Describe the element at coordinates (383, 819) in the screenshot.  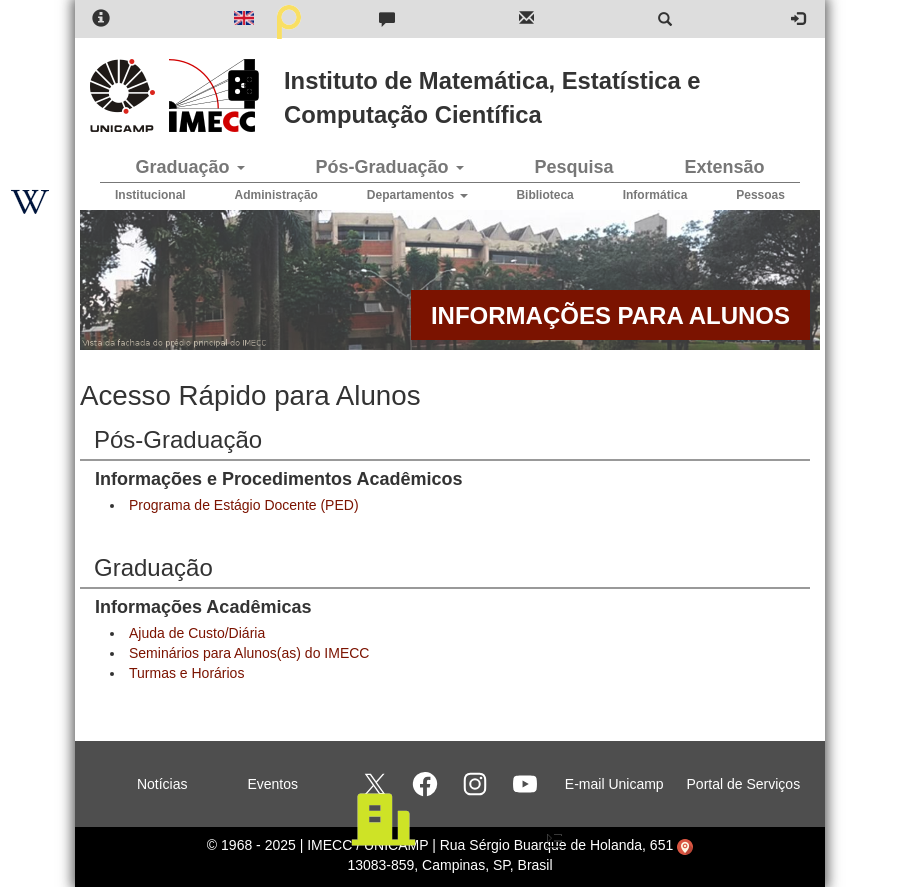
I see `view building or office location` at that location.